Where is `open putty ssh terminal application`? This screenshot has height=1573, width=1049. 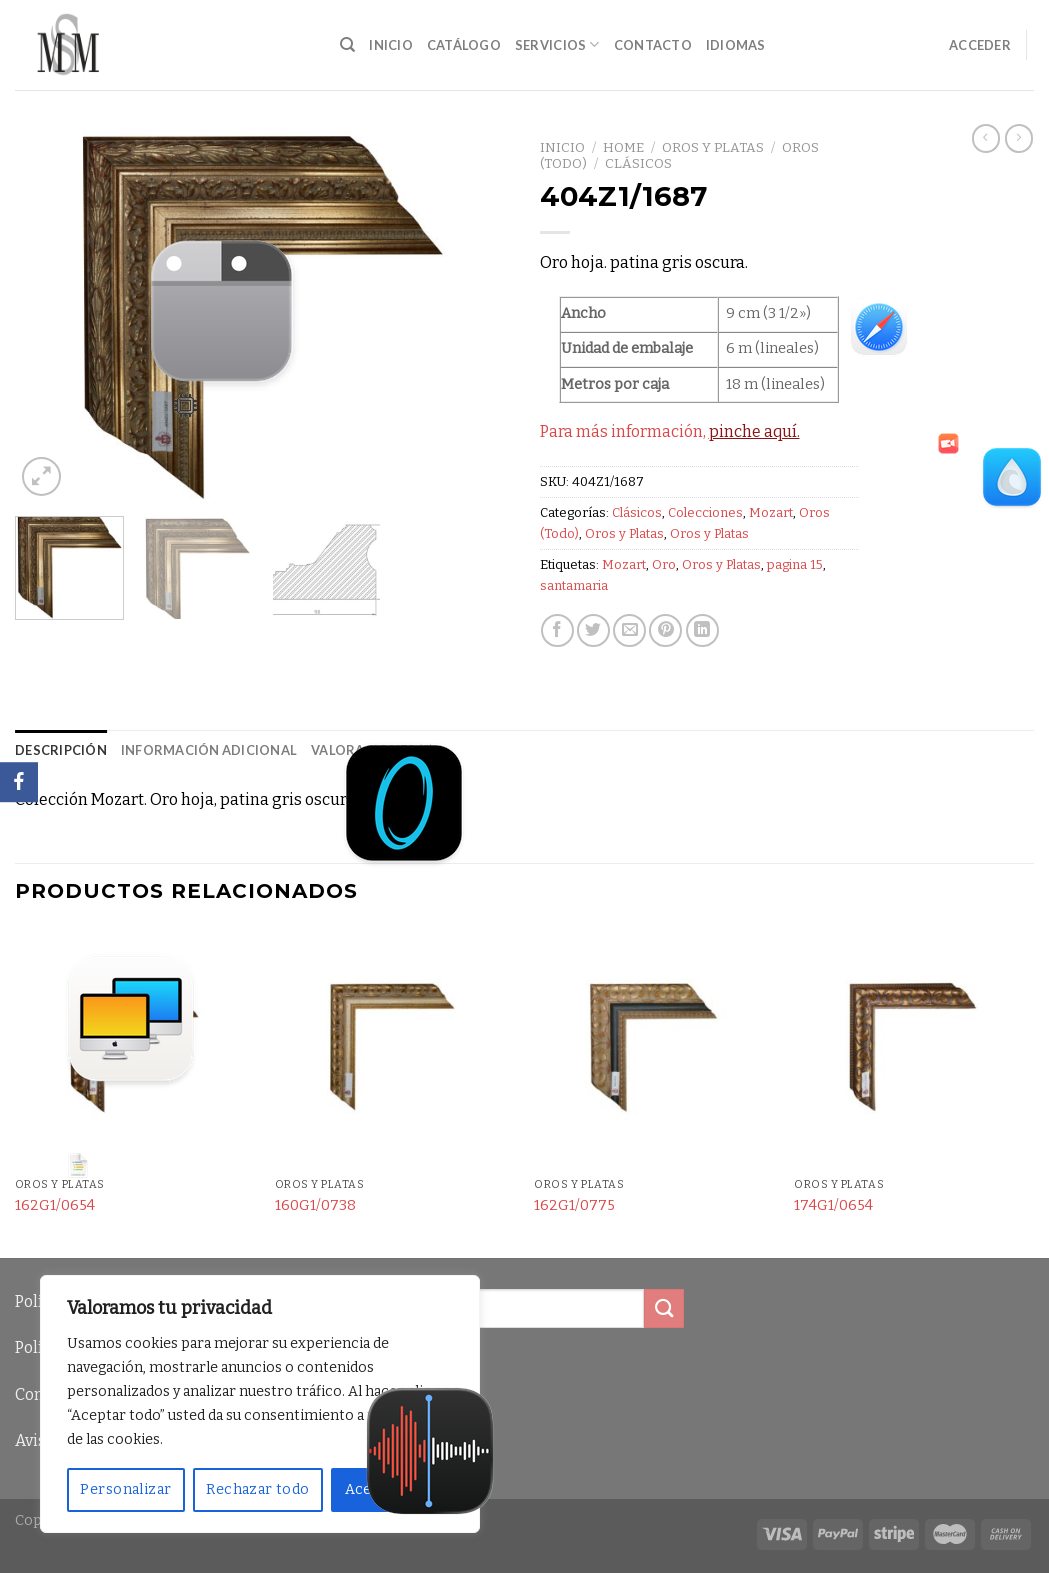
open putty ssh terminal application is located at coordinates (131, 1019).